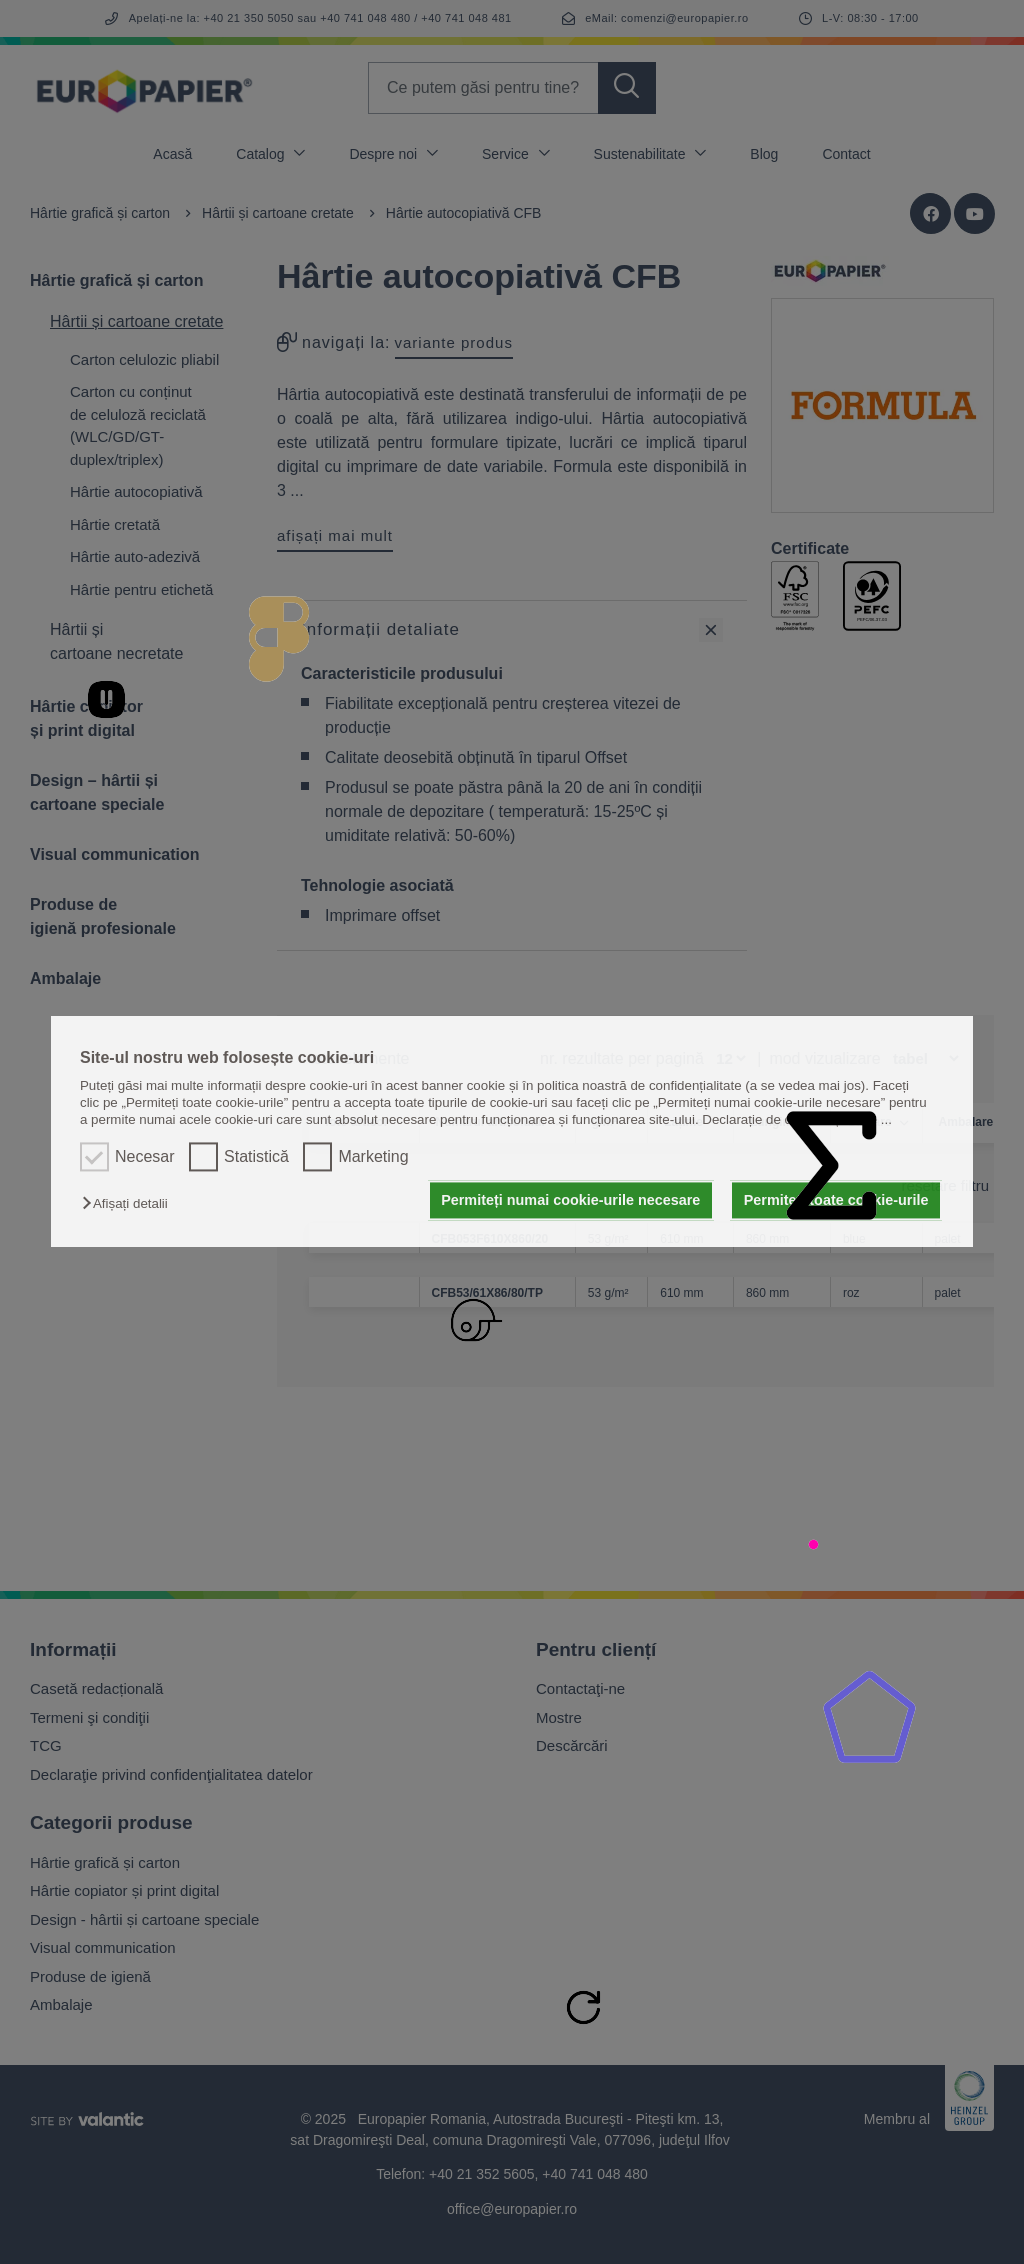 Image resolution: width=1024 pixels, height=2264 pixels. Describe the element at coordinates (106, 699) in the screenshot. I see `indicates an unread item or status` at that location.